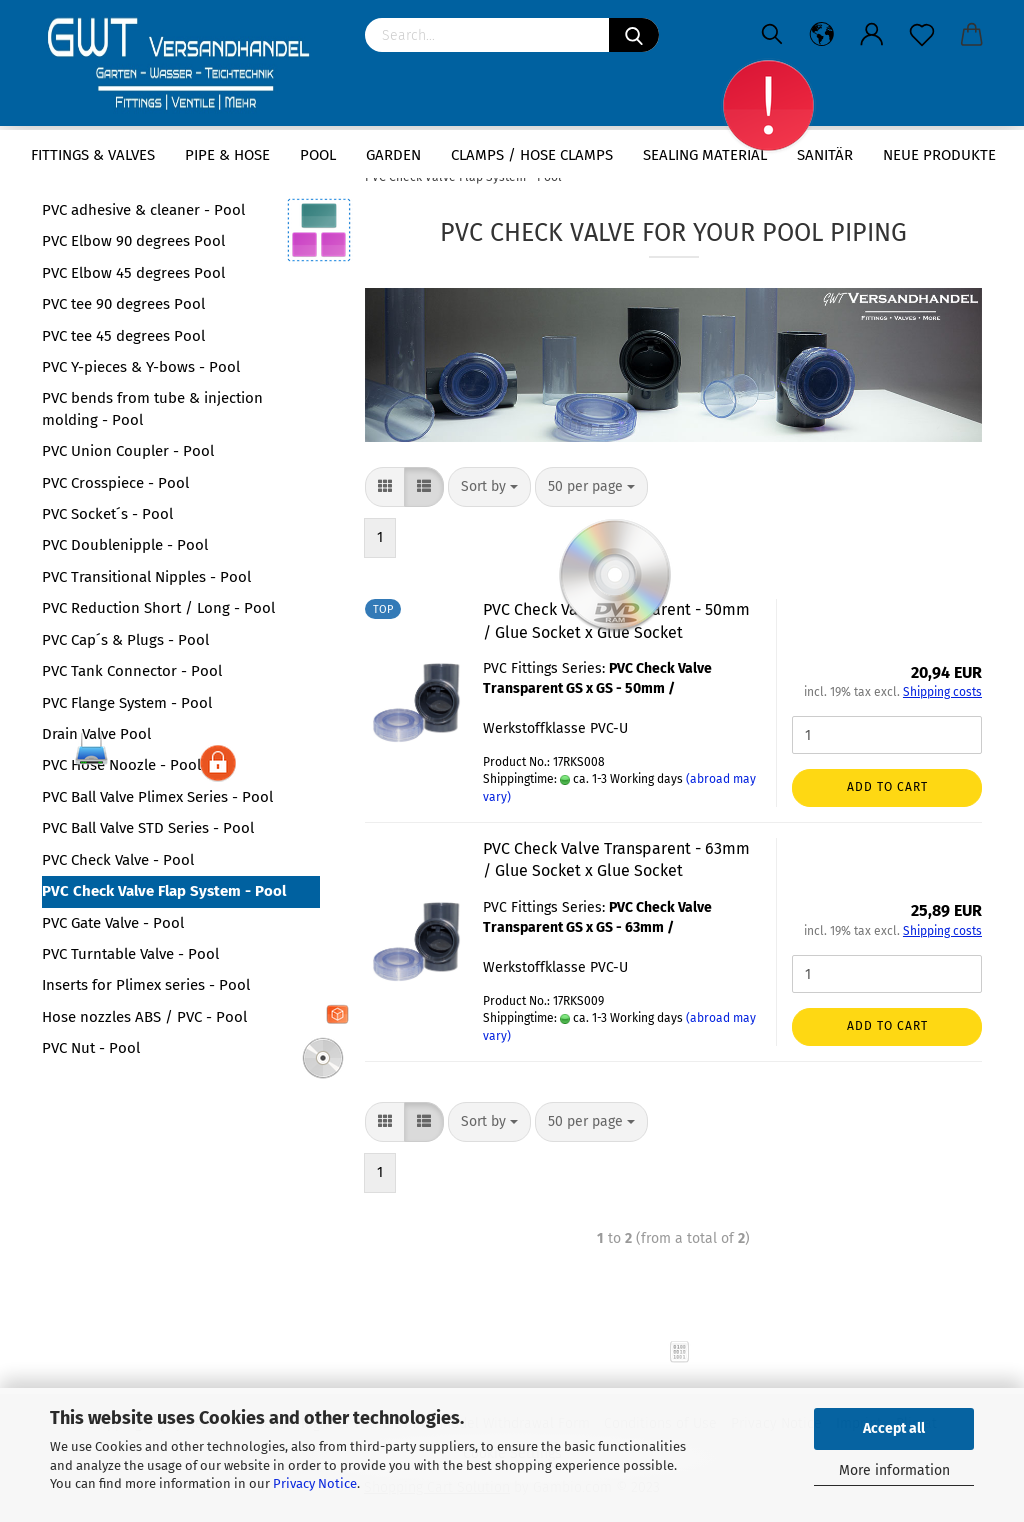  Describe the element at coordinates (319, 230) in the screenshot. I see `select all items in the current view` at that location.